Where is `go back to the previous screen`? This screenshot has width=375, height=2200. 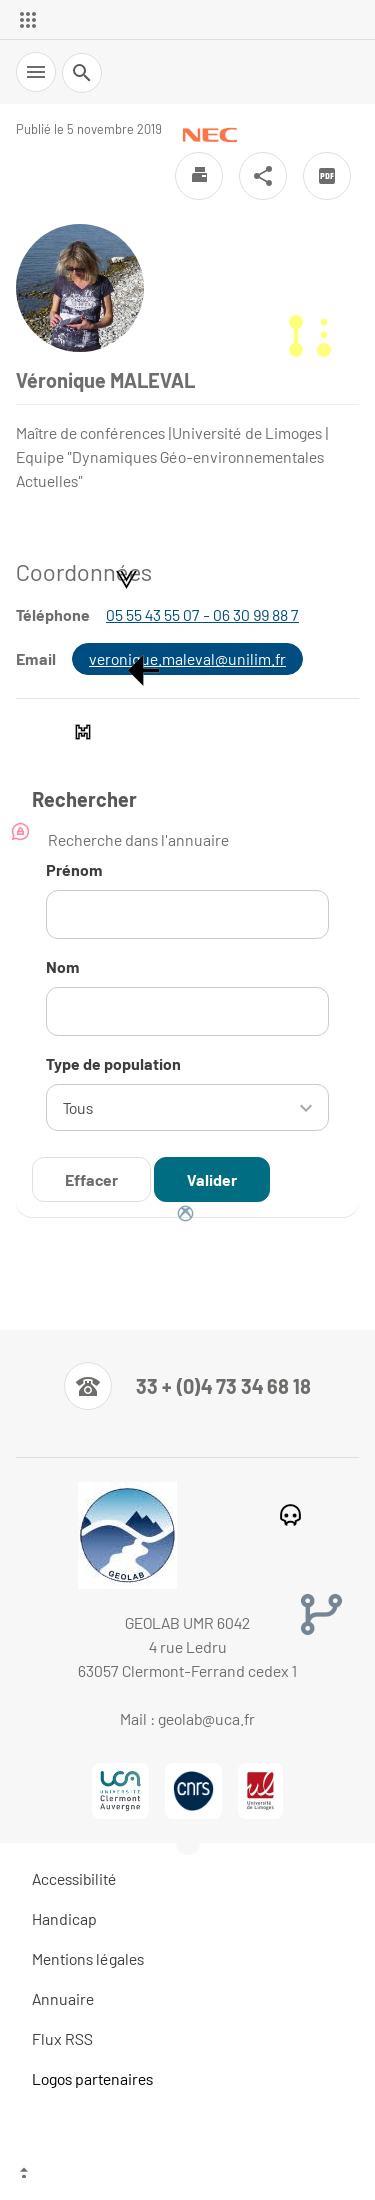
go back to the previous screen is located at coordinates (143, 670).